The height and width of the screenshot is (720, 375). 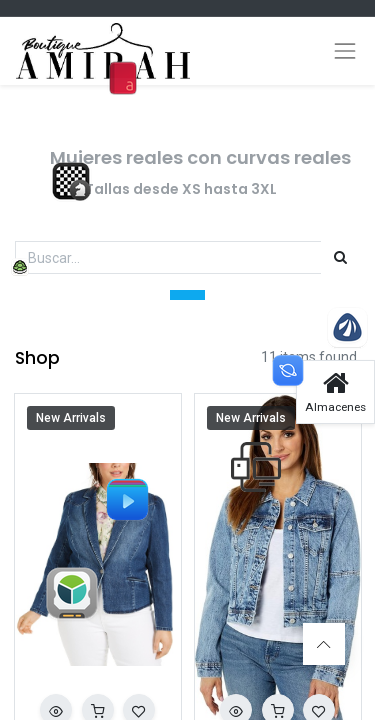 What do you see at coordinates (20, 267) in the screenshot?
I see `open turtl secure note-taking app` at bounding box center [20, 267].